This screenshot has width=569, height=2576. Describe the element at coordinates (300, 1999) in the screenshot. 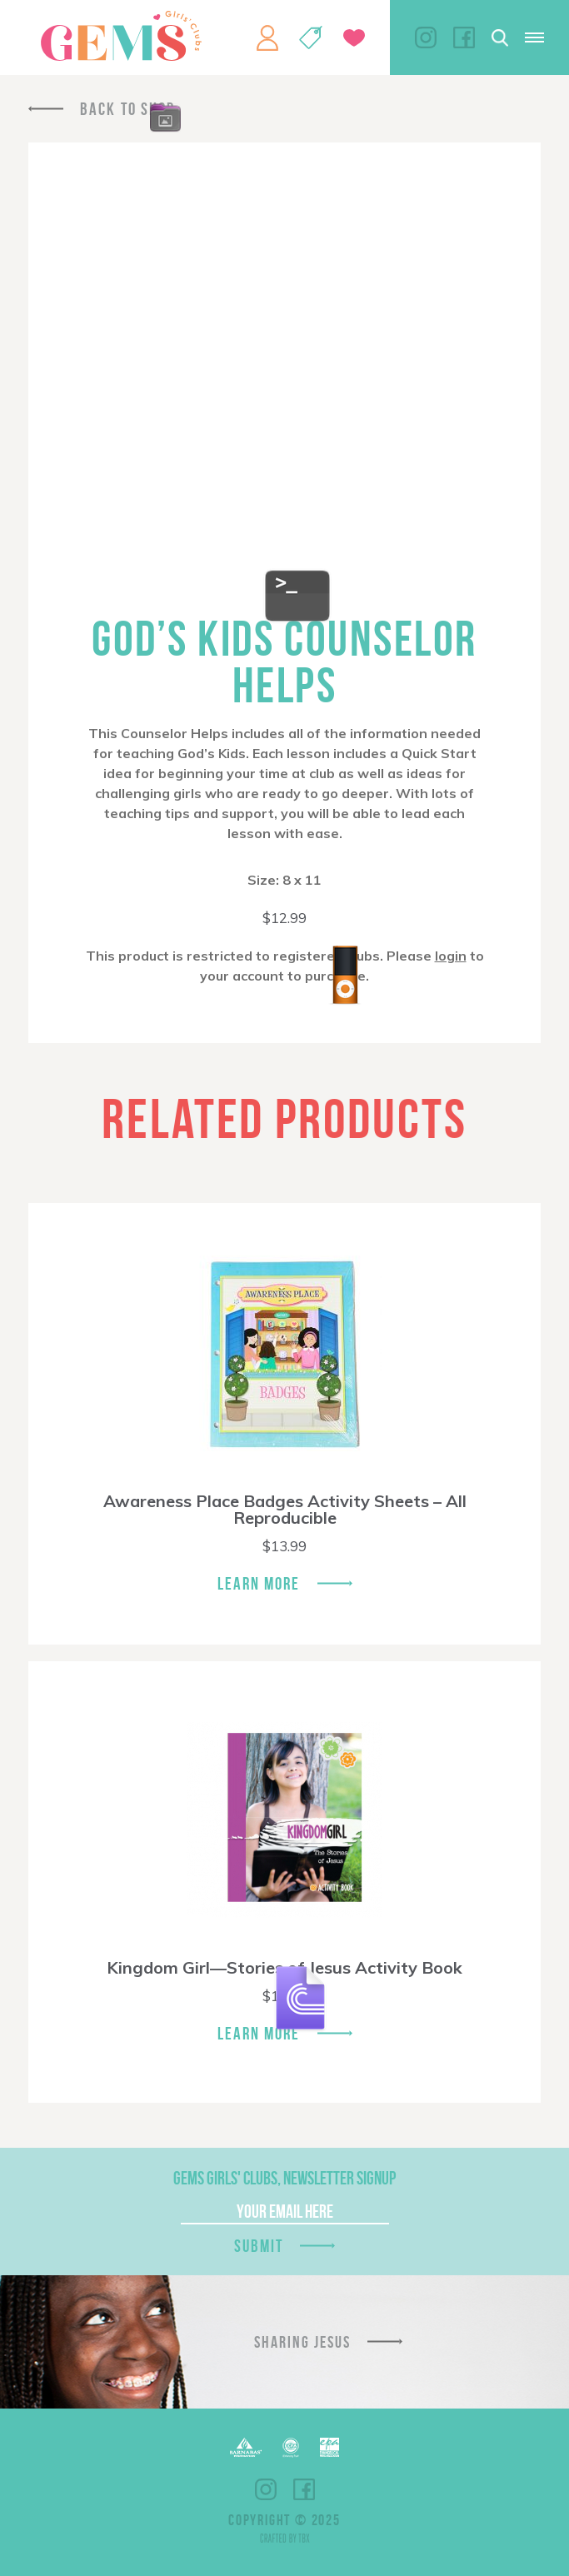

I see `a bittorrent torrent file` at that location.